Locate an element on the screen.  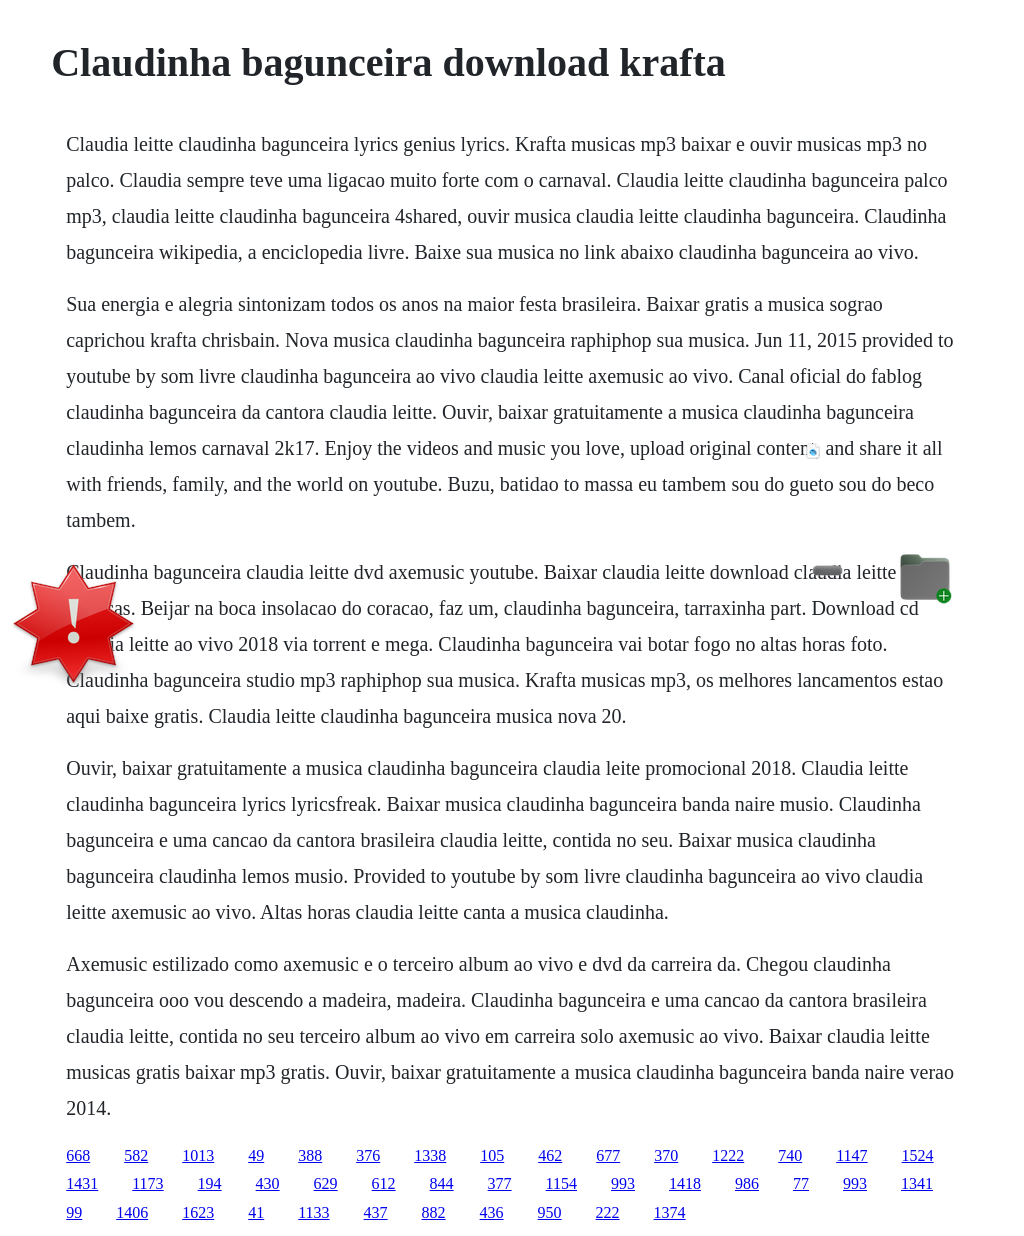
dart programming language source file is located at coordinates (813, 451).